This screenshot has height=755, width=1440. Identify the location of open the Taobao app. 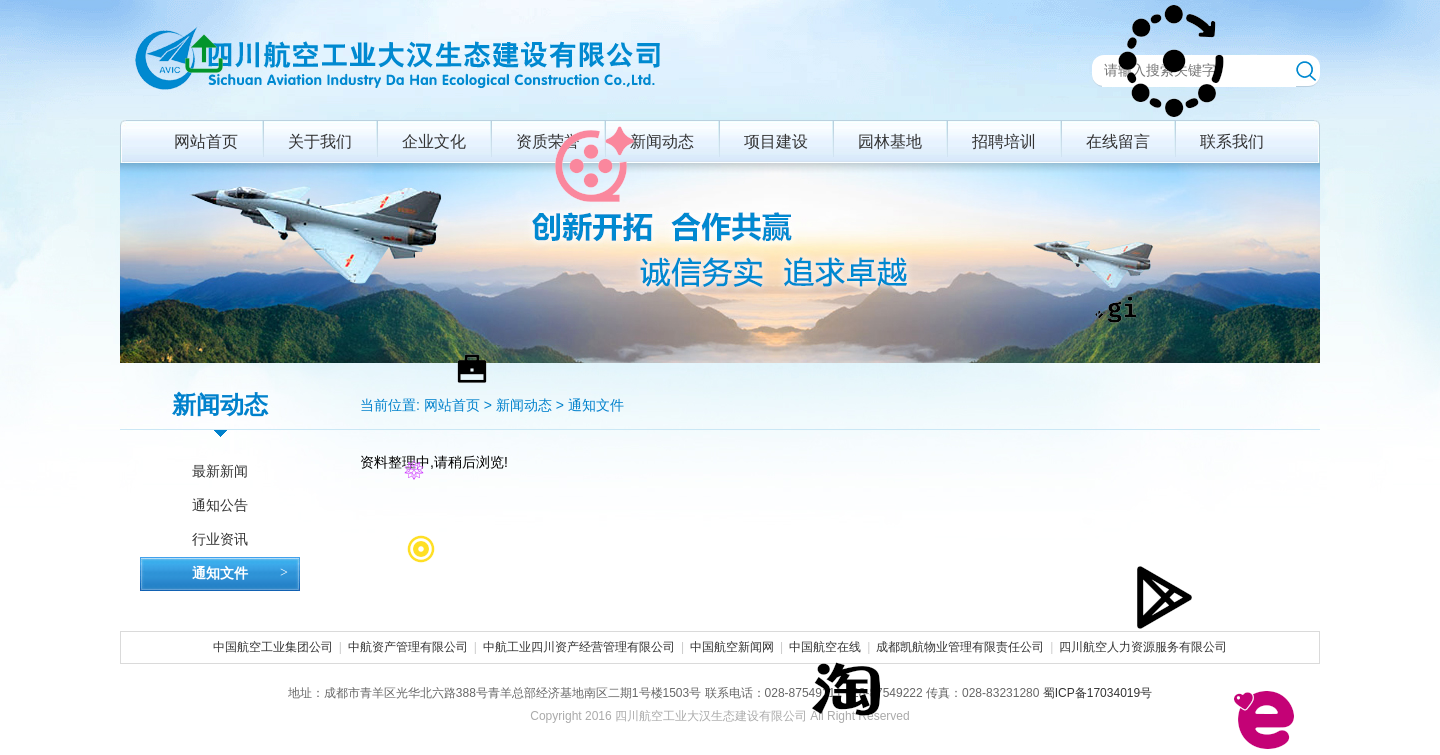
(846, 689).